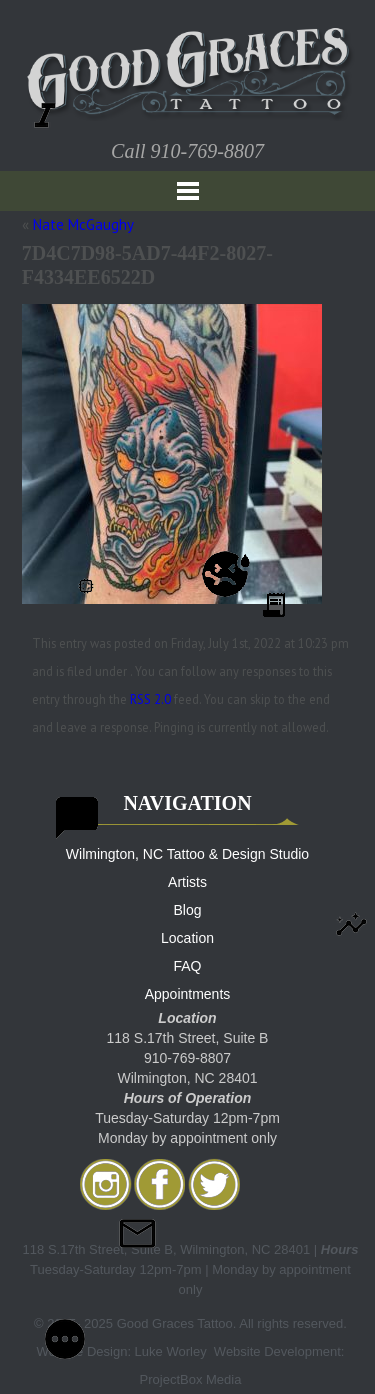 The image size is (375, 1394). Describe the element at coordinates (65, 1339) in the screenshot. I see `indicates a pending or in-progress status` at that location.